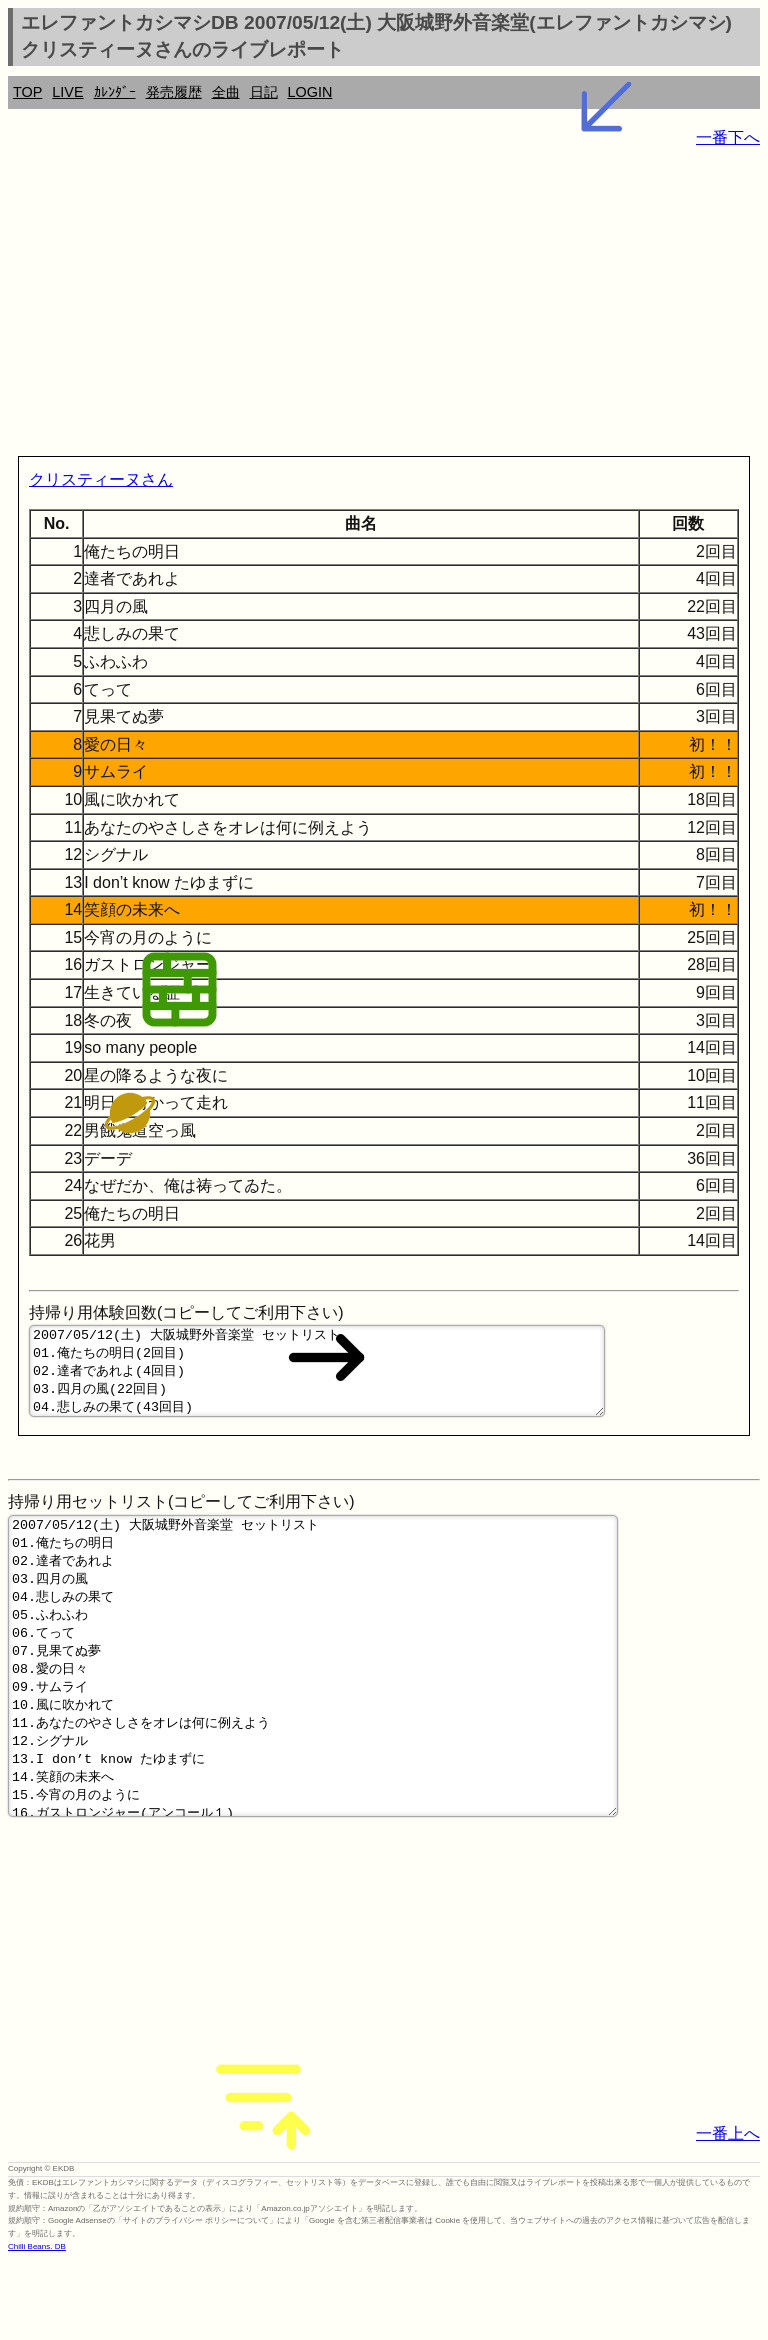 The height and width of the screenshot is (2340, 768). Describe the element at coordinates (258, 2097) in the screenshot. I see `sort items in ascending order` at that location.